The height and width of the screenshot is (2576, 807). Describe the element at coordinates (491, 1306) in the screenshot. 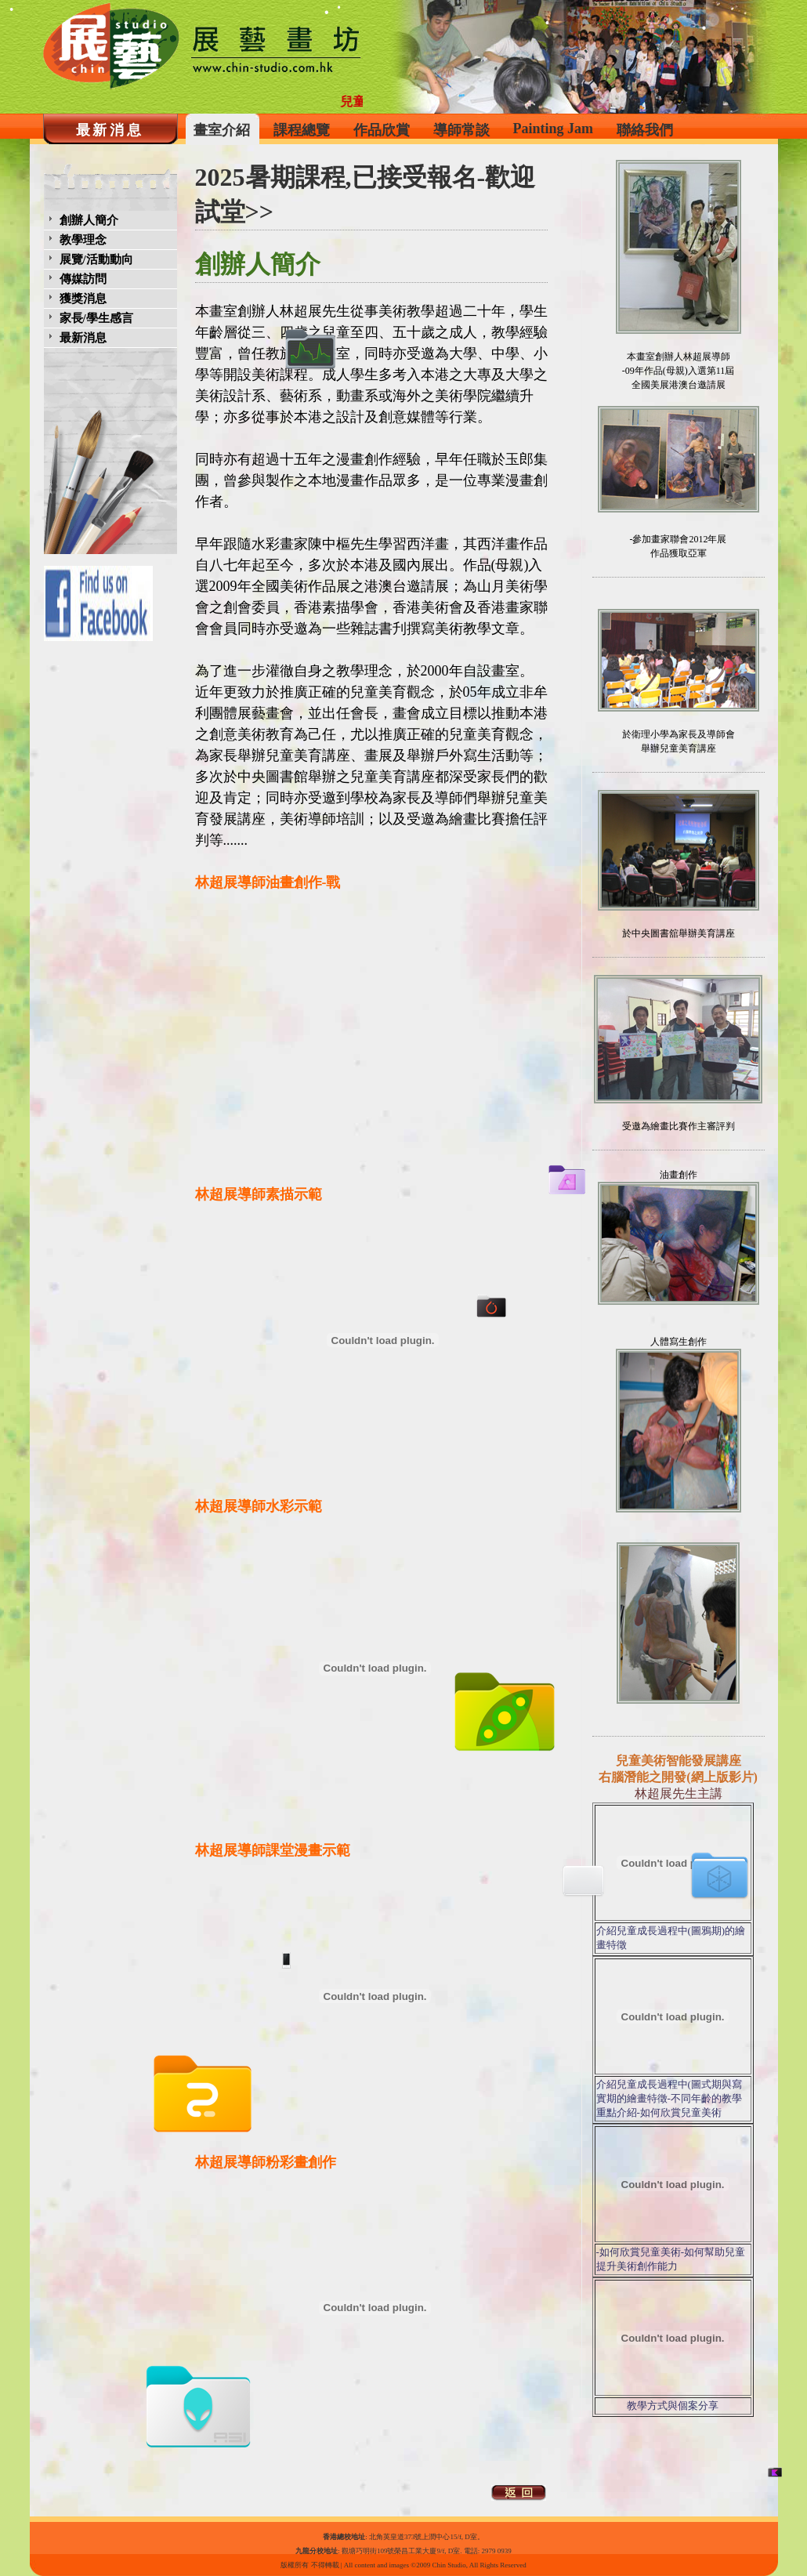

I see `open pytorch project folder` at that location.